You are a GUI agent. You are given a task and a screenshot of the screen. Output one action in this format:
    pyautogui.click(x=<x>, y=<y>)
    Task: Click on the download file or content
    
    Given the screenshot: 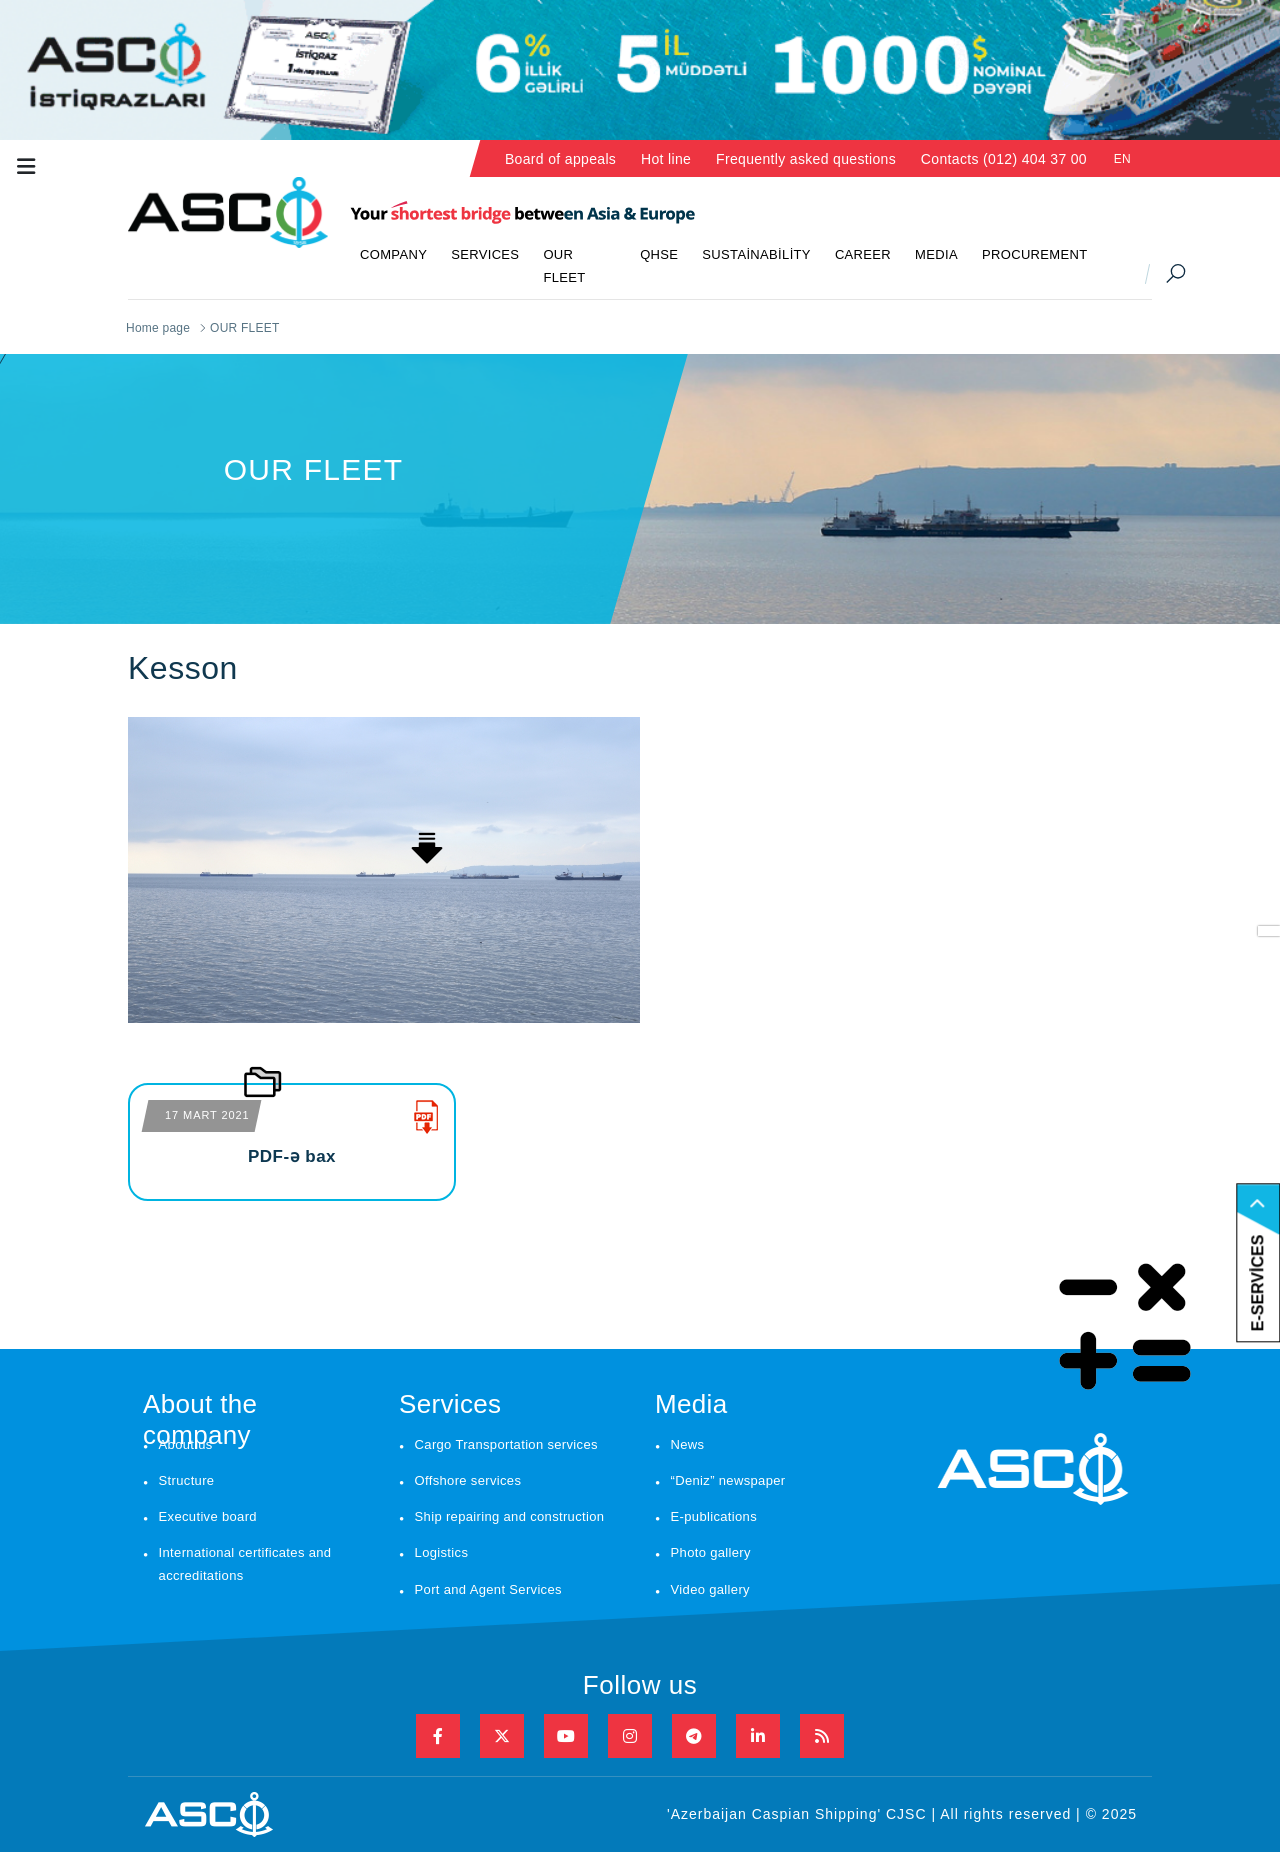 What is the action you would take?
    pyautogui.click(x=427, y=847)
    